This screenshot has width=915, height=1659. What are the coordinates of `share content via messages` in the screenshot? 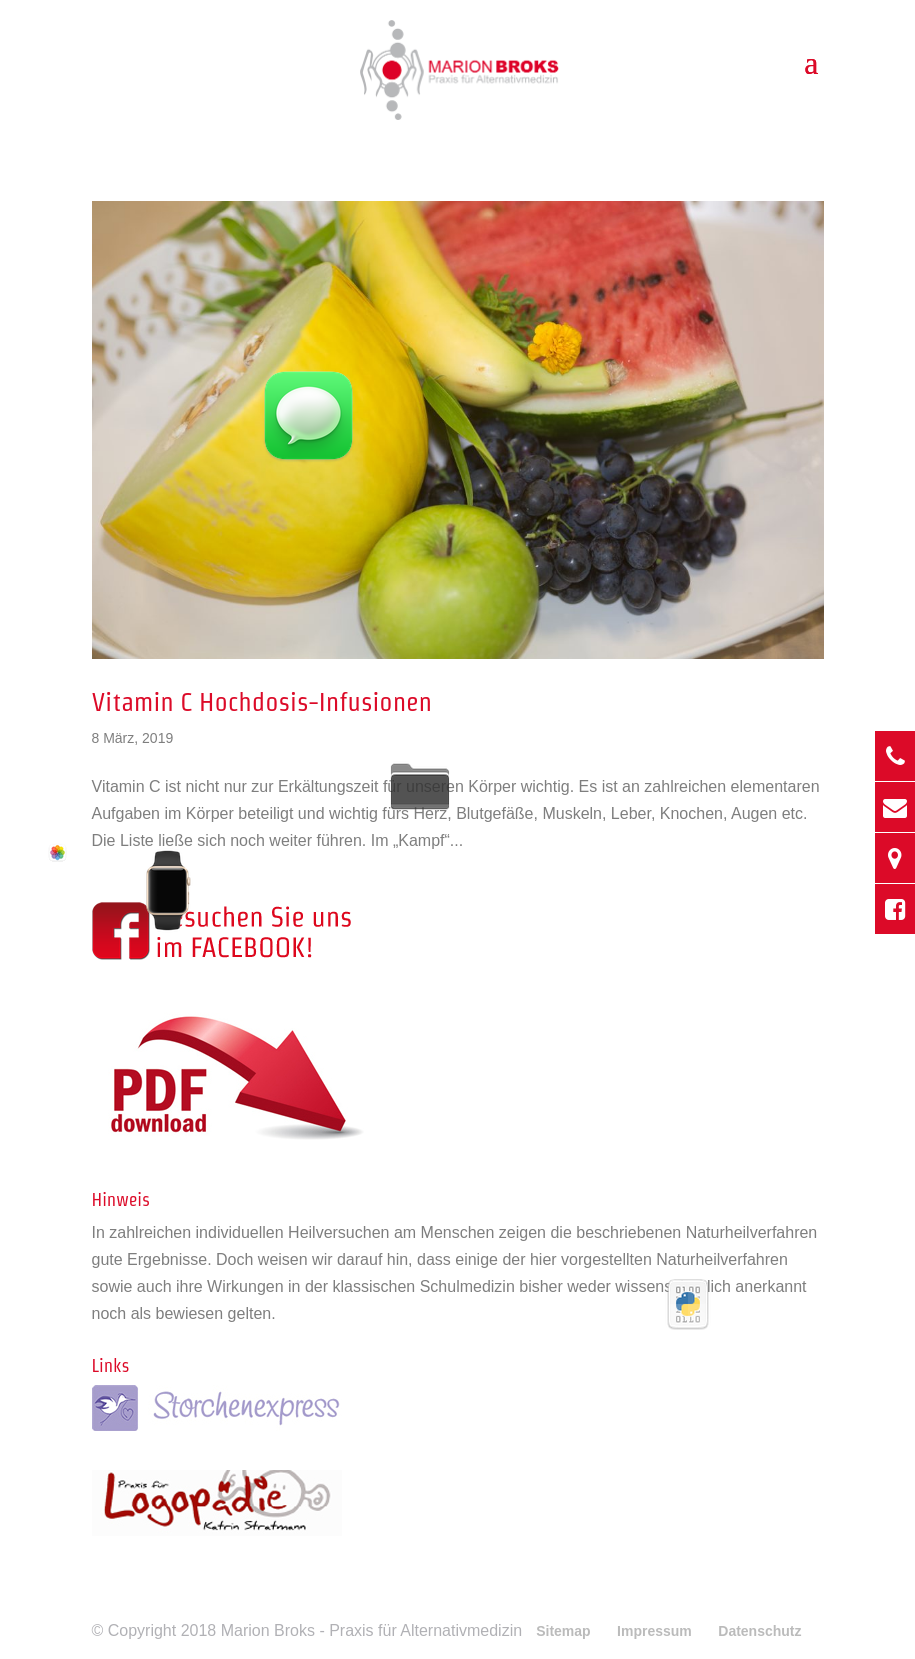 It's located at (308, 415).